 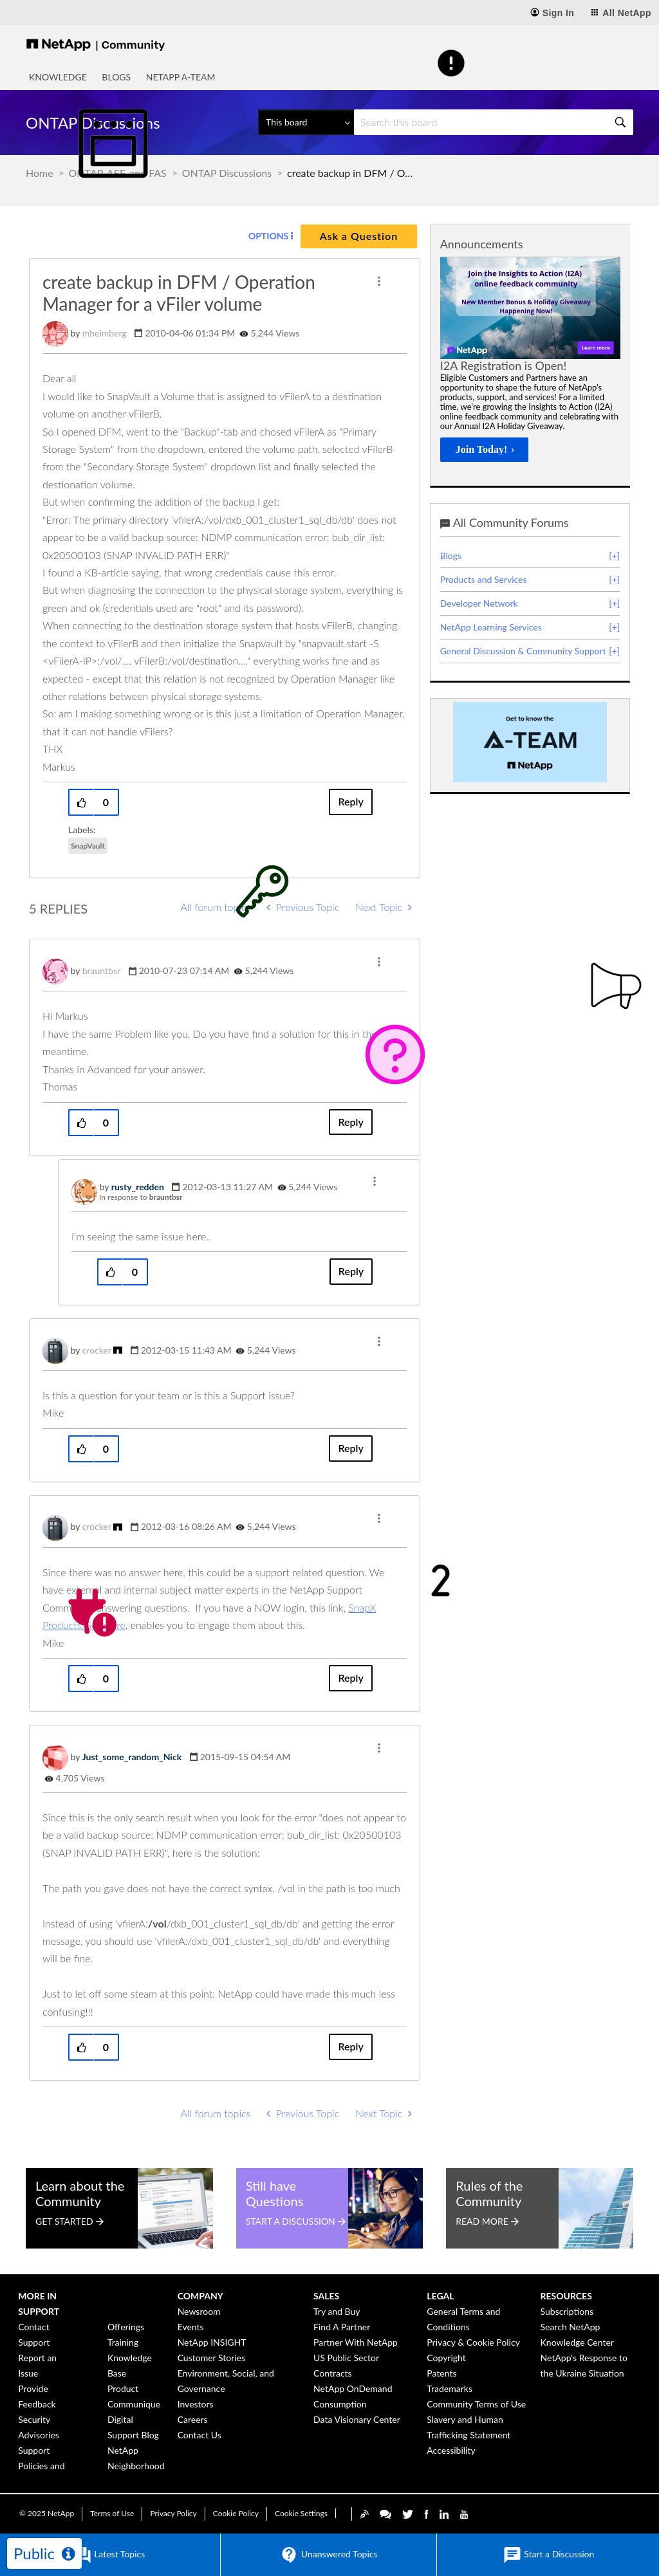 I want to click on access security or password settings, so click(x=262, y=891).